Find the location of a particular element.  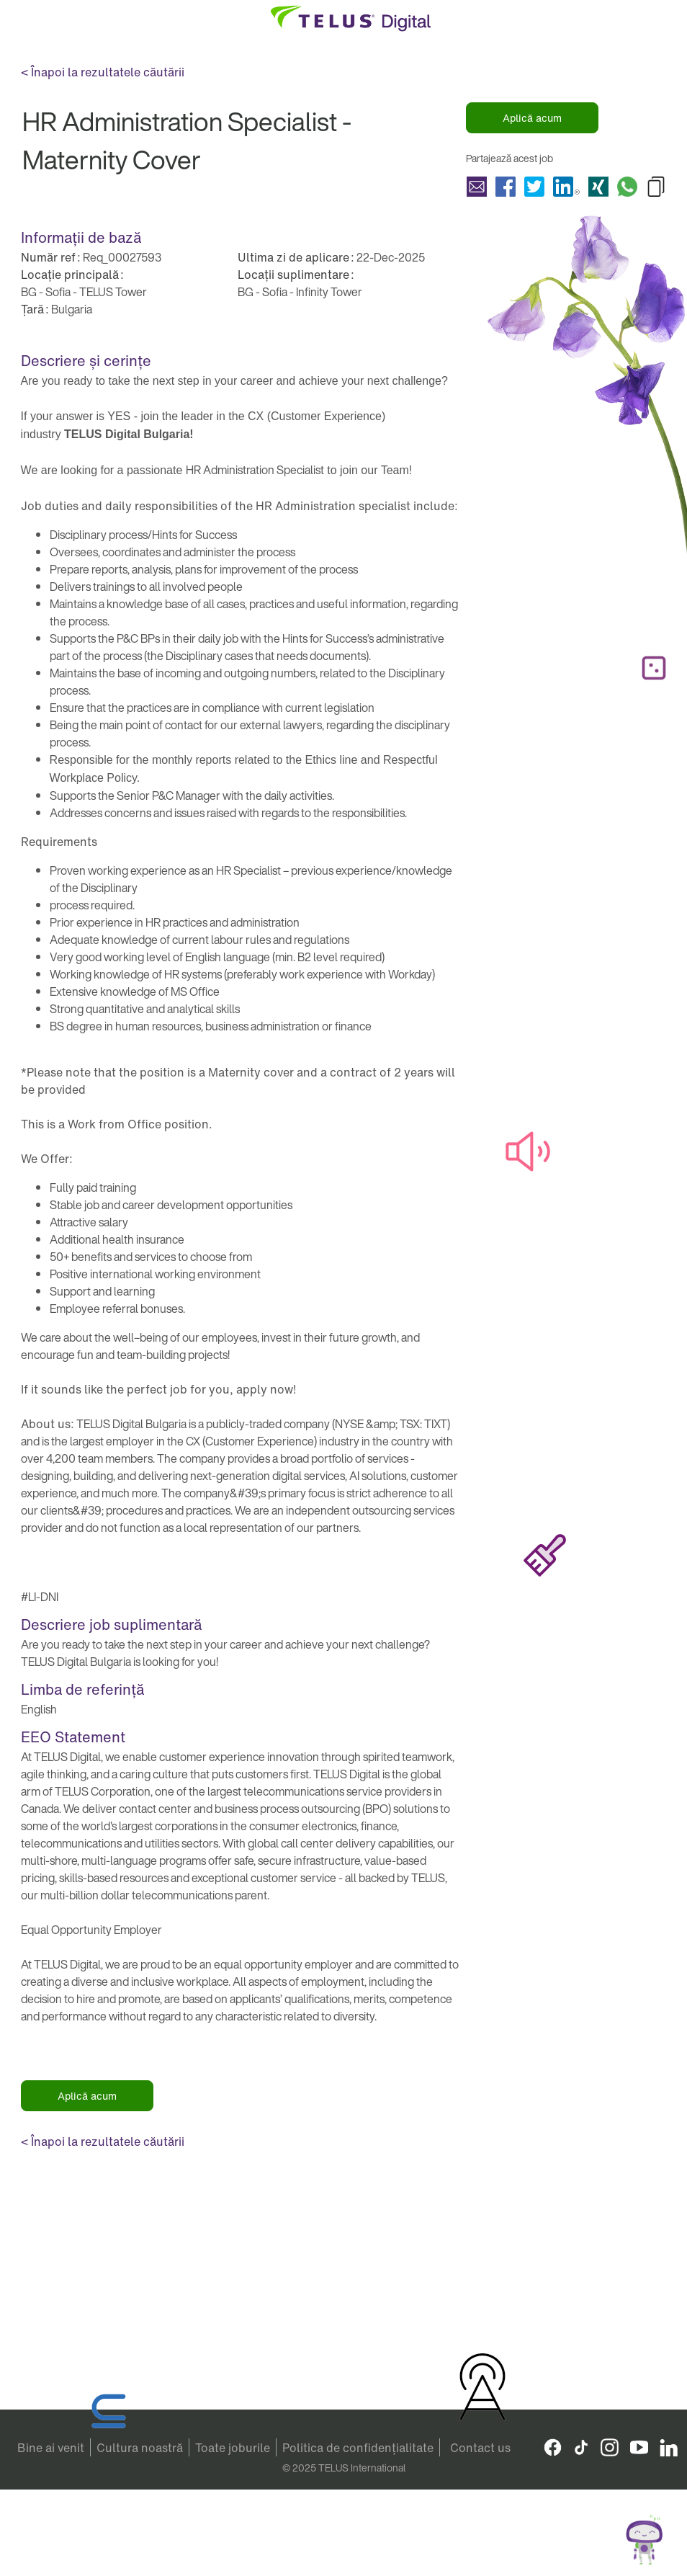

roll dice or generate random number is located at coordinates (654, 668).